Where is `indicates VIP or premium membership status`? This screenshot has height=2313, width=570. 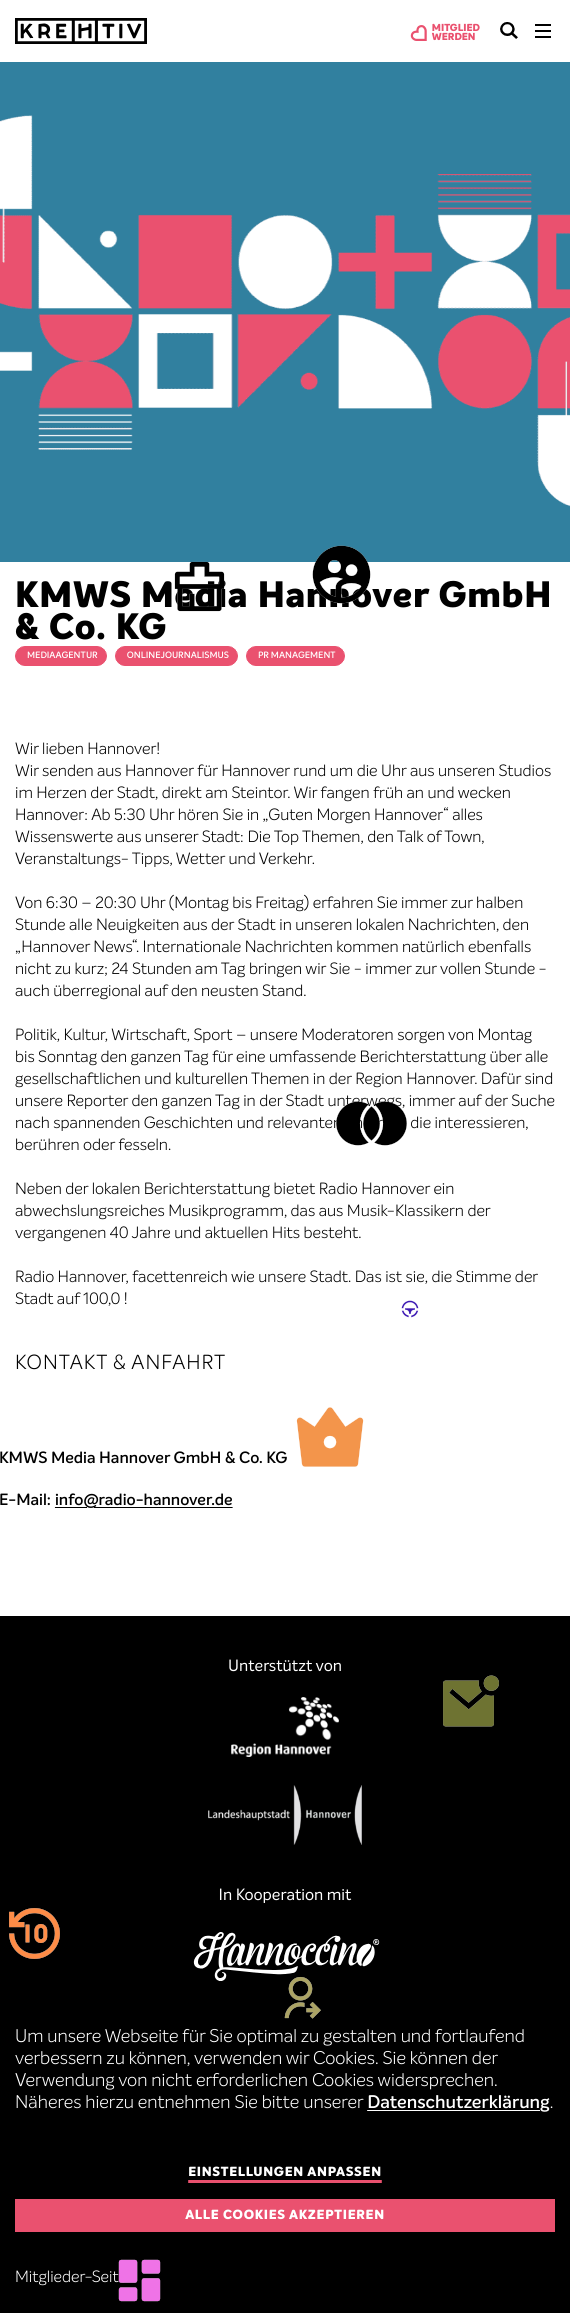 indicates VIP or premium membership status is located at coordinates (330, 1439).